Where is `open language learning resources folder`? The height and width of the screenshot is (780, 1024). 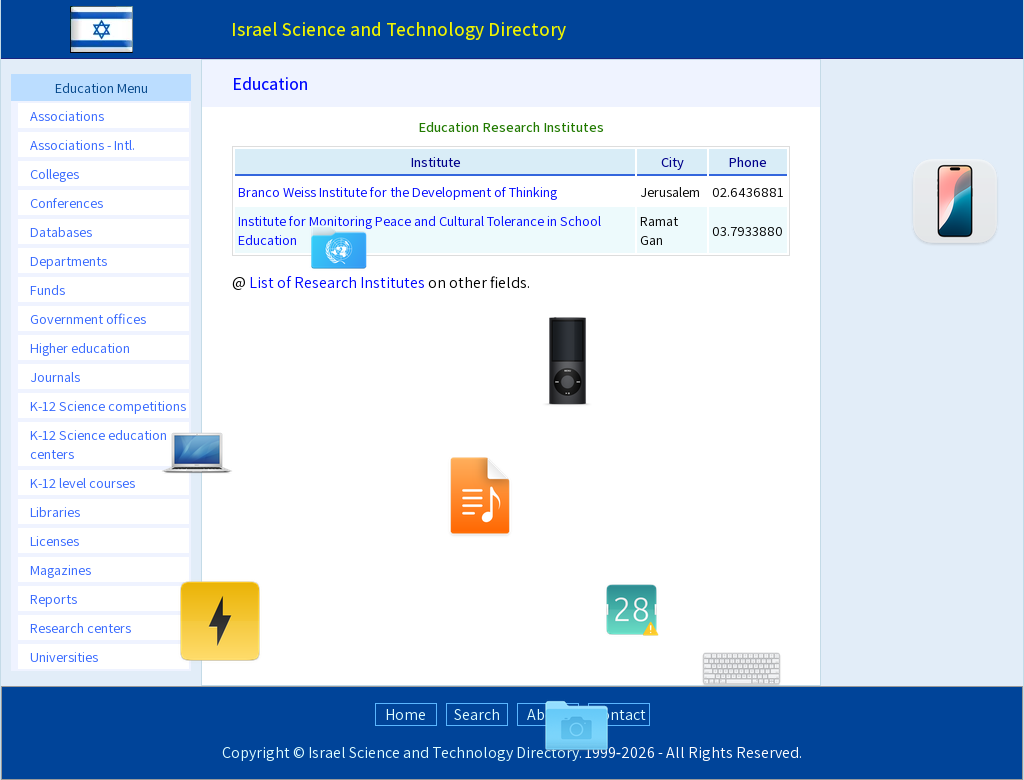
open language learning resources folder is located at coordinates (338, 248).